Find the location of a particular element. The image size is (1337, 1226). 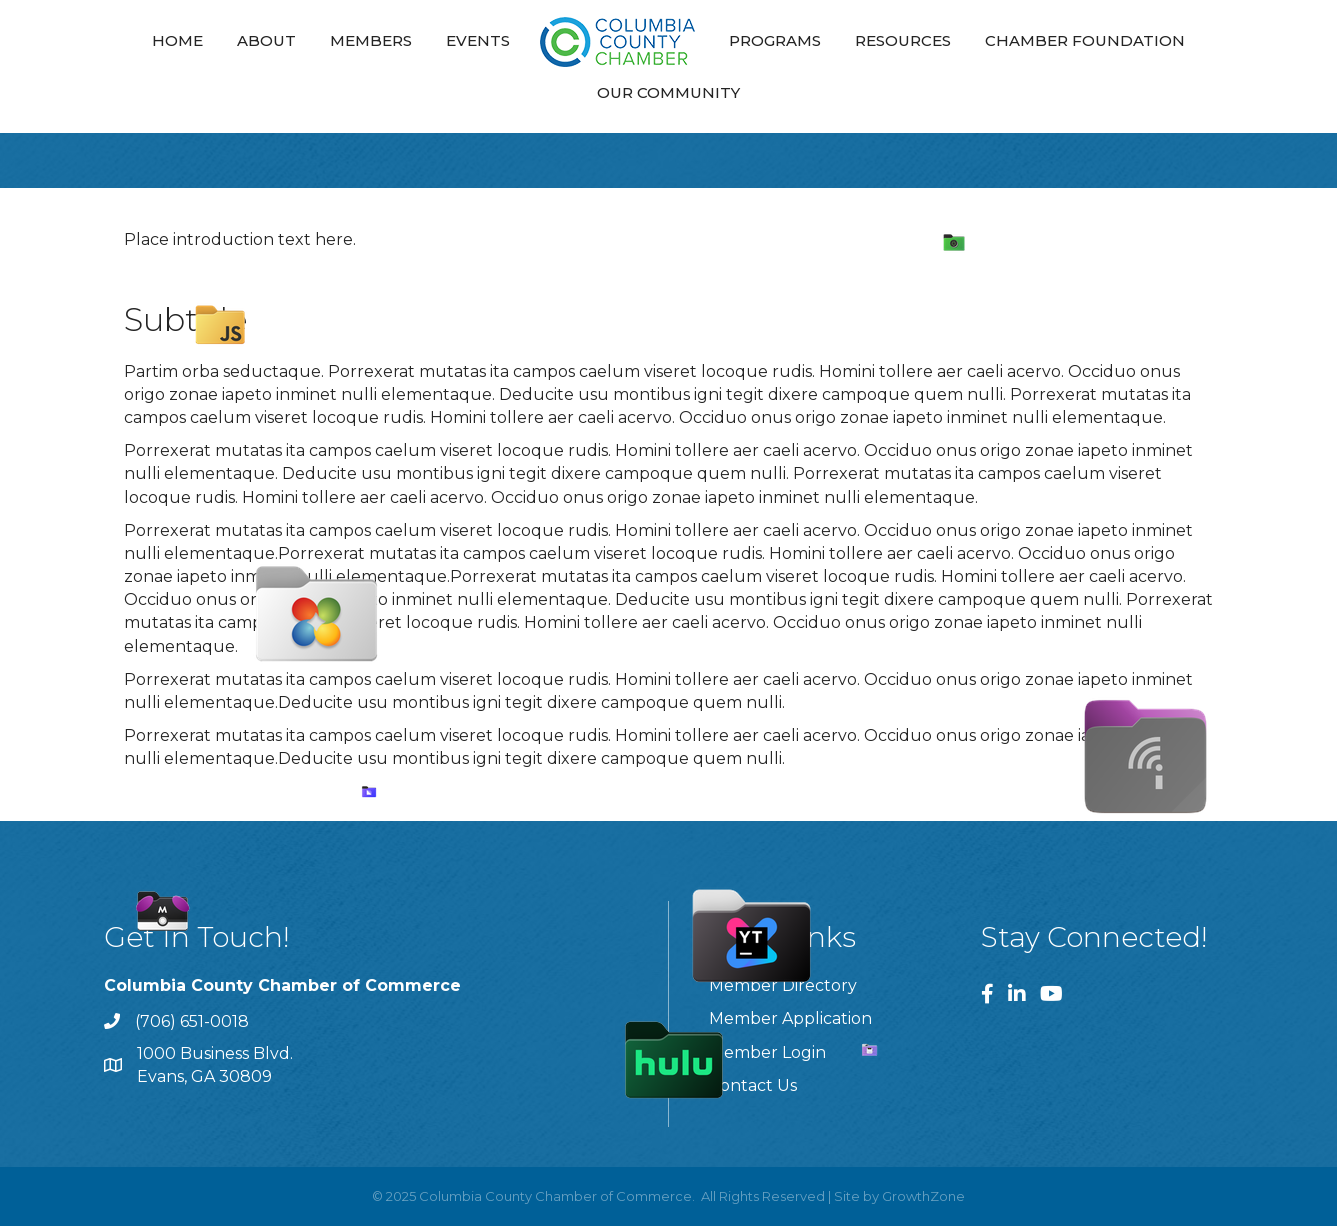

open pokémon master ball themed folder is located at coordinates (162, 912).